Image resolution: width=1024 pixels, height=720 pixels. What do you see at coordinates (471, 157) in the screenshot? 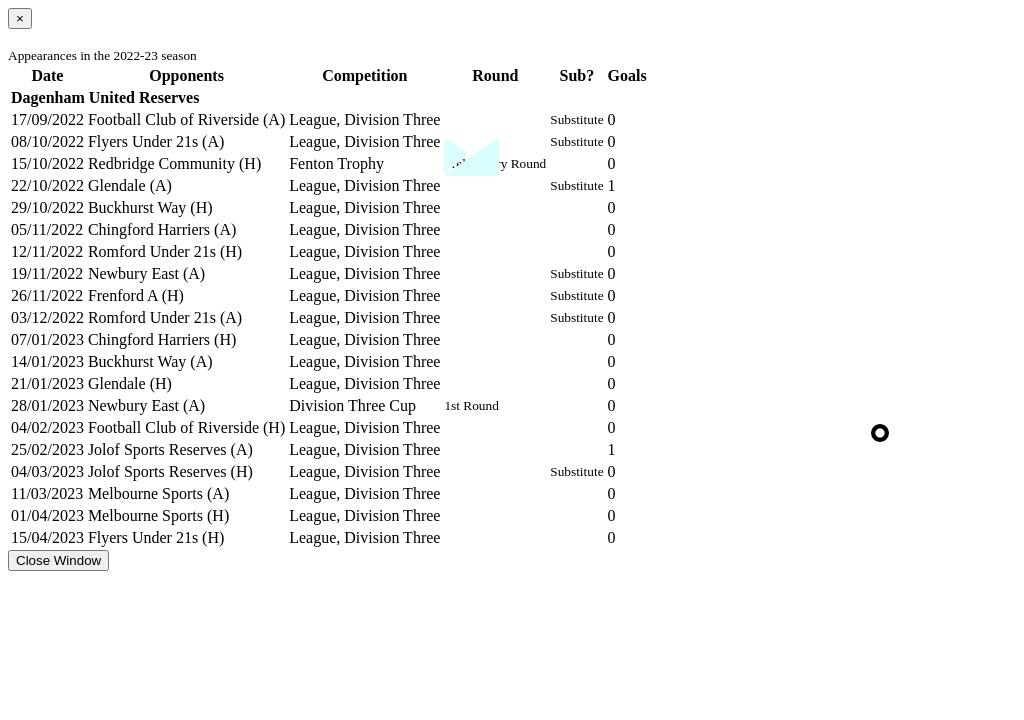
I see `Campaign Monitor logo` at bounding box center [471, 157].